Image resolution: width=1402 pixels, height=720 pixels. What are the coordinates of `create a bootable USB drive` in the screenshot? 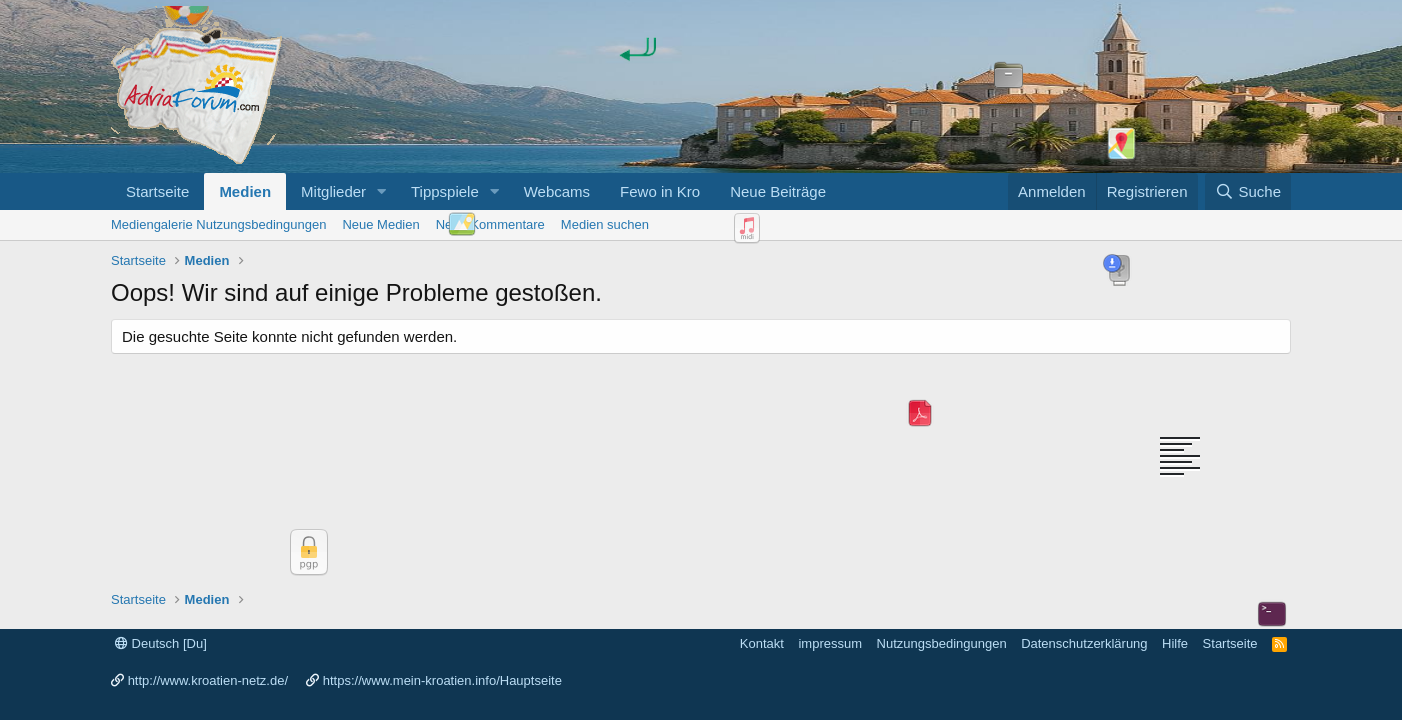 It's located at (1119, 270).